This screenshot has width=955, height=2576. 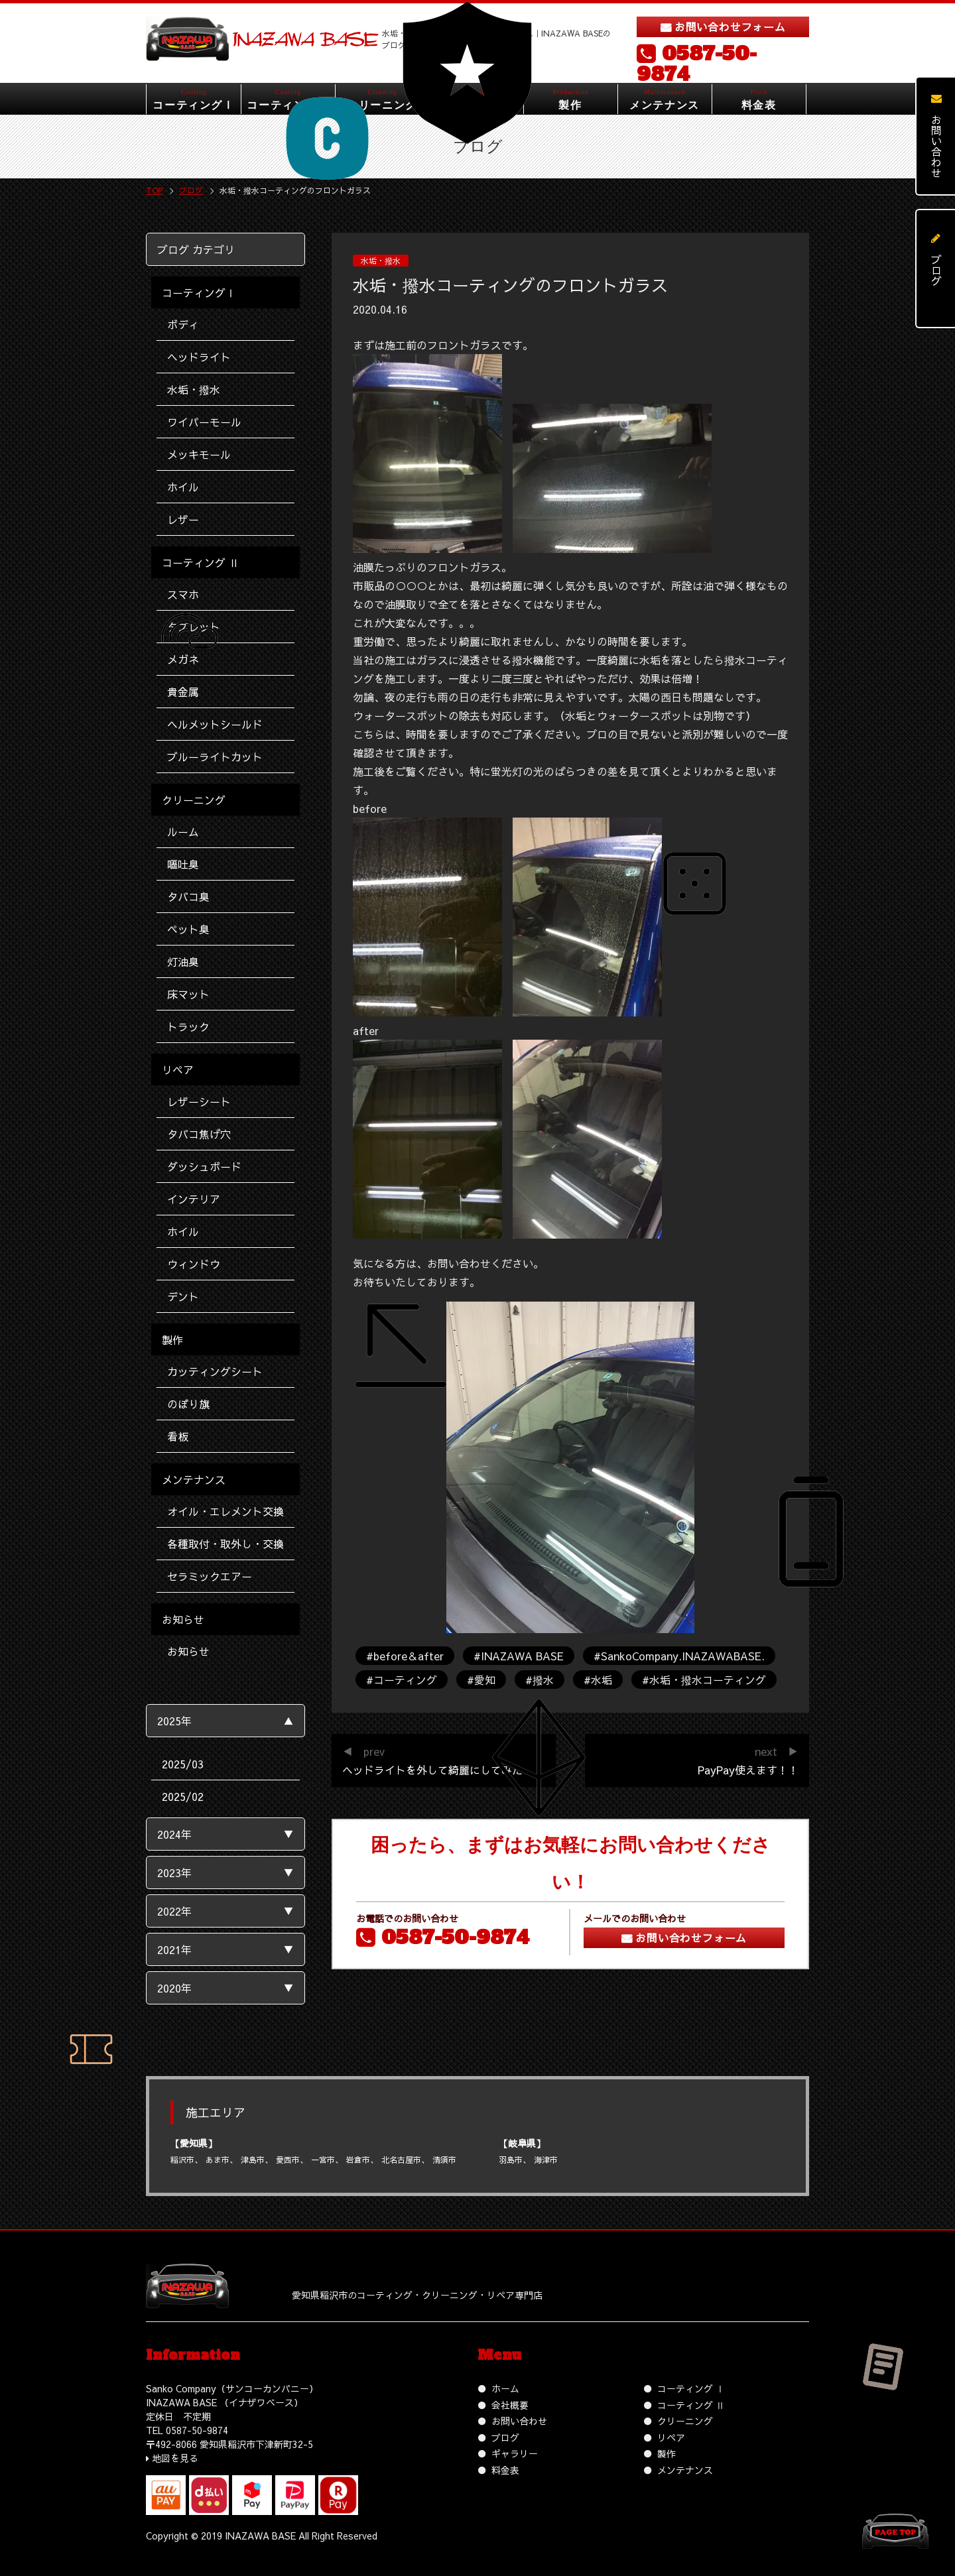 What do you see at coordinates (811, 1534) in the screenshot?
I see `indicates low battery level` at bounding box center [811, 1534].